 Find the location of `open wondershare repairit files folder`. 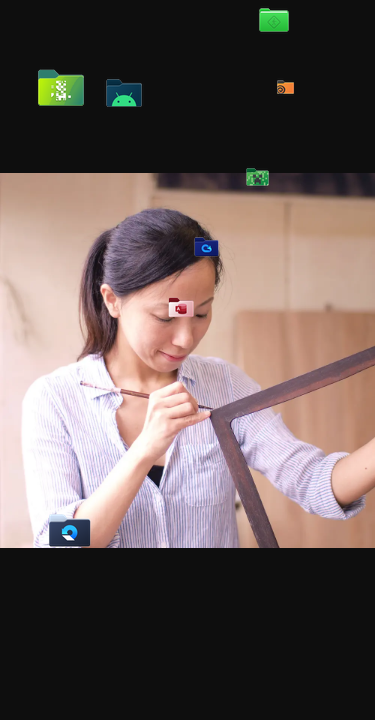

open wondershare repairit files folder is located at coordinates (69, 531).